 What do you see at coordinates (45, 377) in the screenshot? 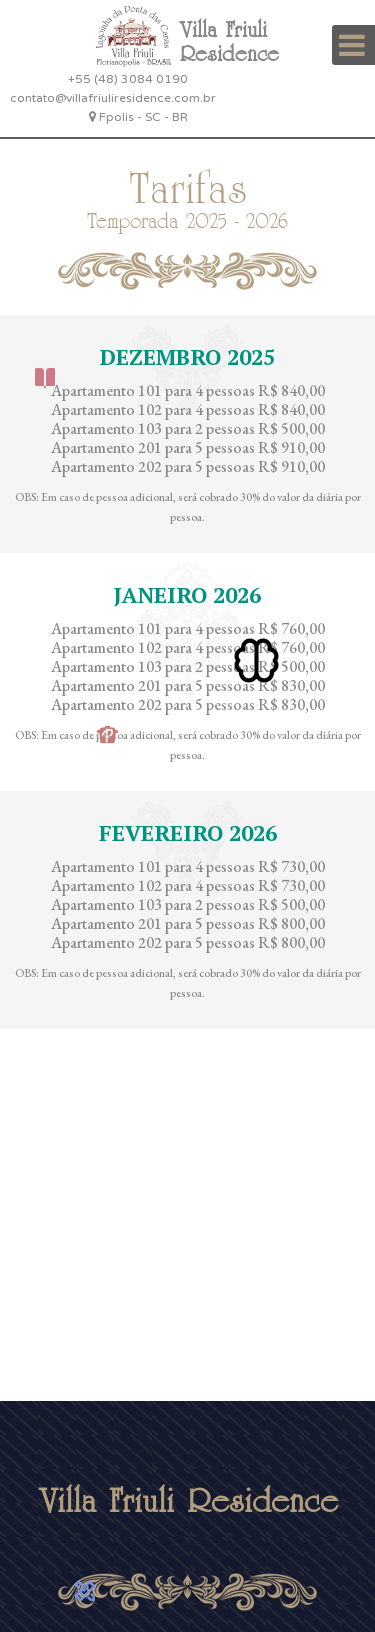
I see `open reading mode or e-reader` at bounding box center [45, 377].